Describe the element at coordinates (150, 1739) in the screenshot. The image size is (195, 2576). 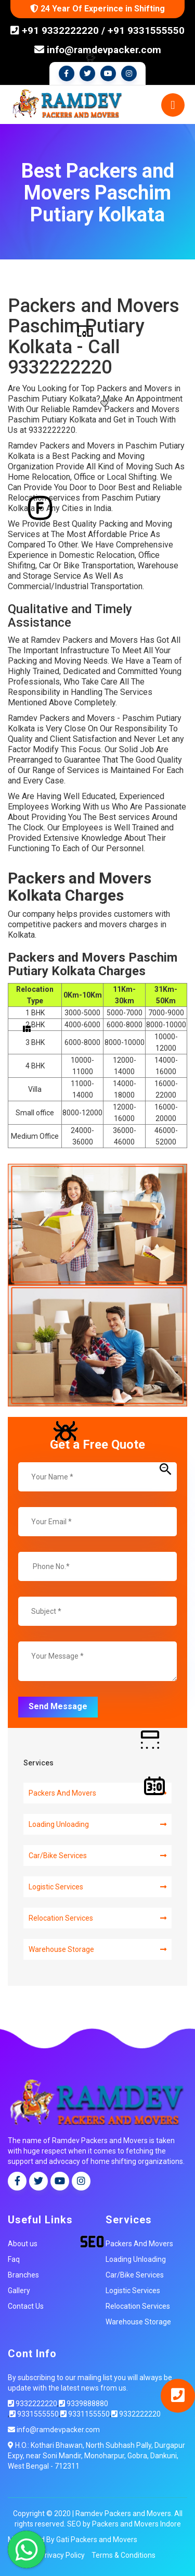
I see `align content to top of container` at that location.